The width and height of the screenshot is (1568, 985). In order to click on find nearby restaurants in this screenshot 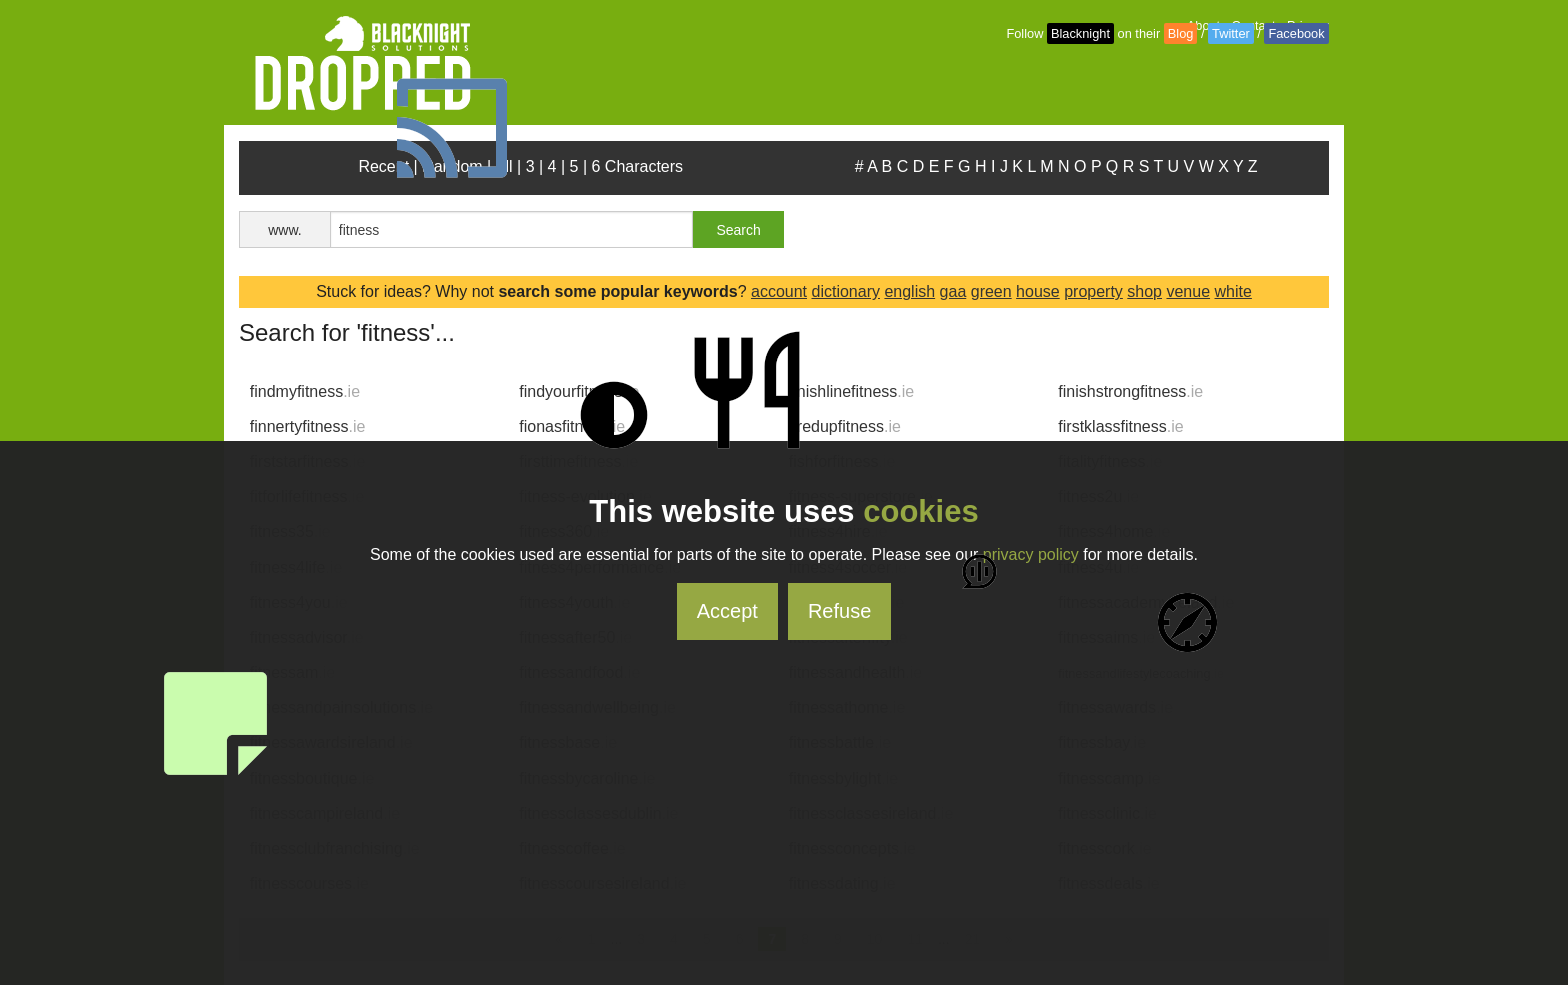, I will do `click(747, 390)`.